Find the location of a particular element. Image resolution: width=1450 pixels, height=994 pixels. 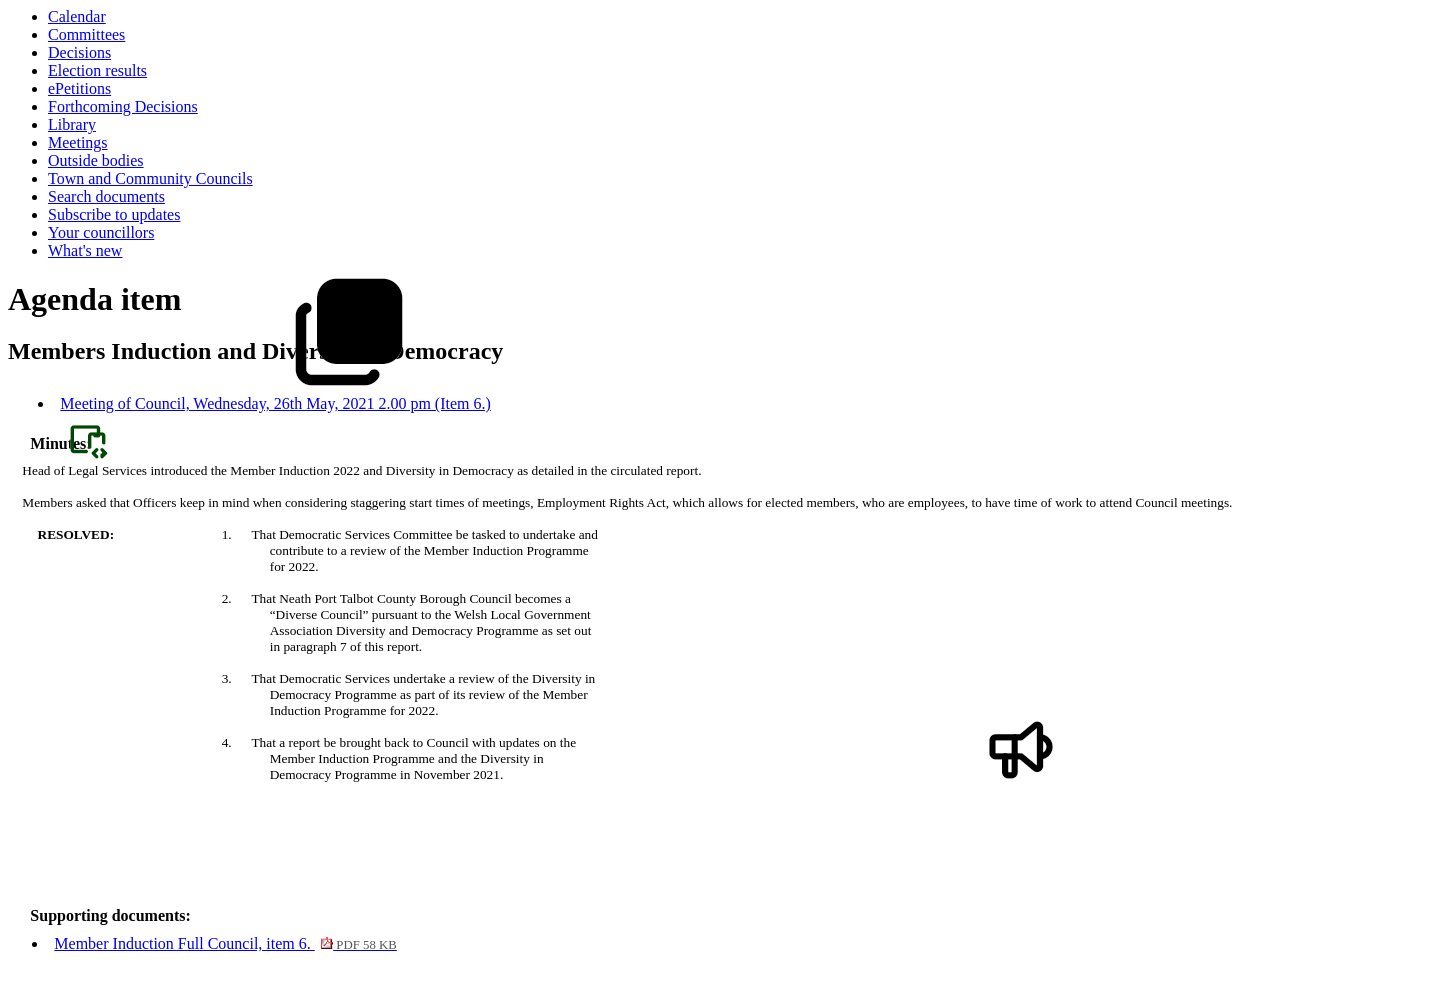

make an announcement or broadcast is located at coordinates (1021, 750).